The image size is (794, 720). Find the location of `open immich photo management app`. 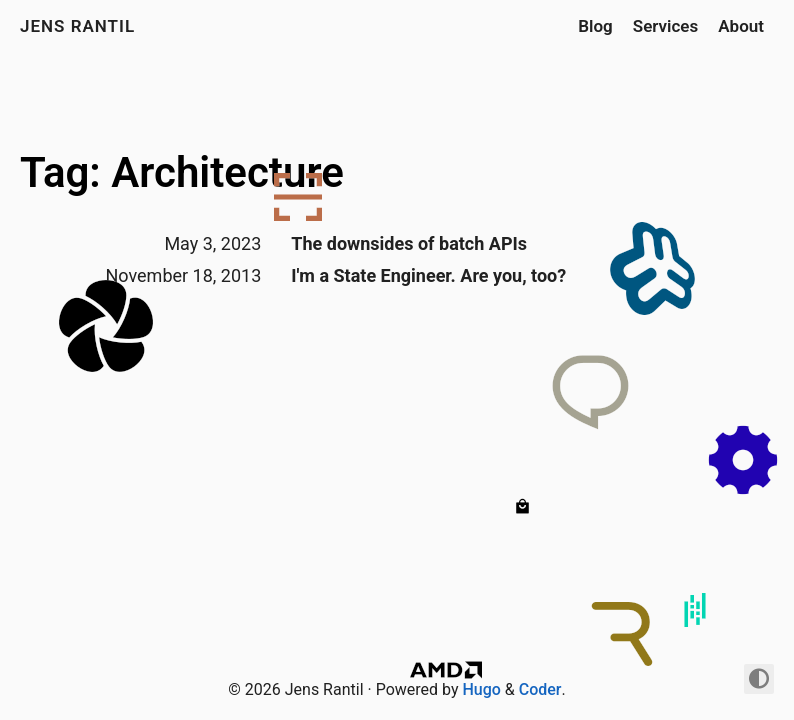

open immich photo management app is located at coordinates (106, 326).